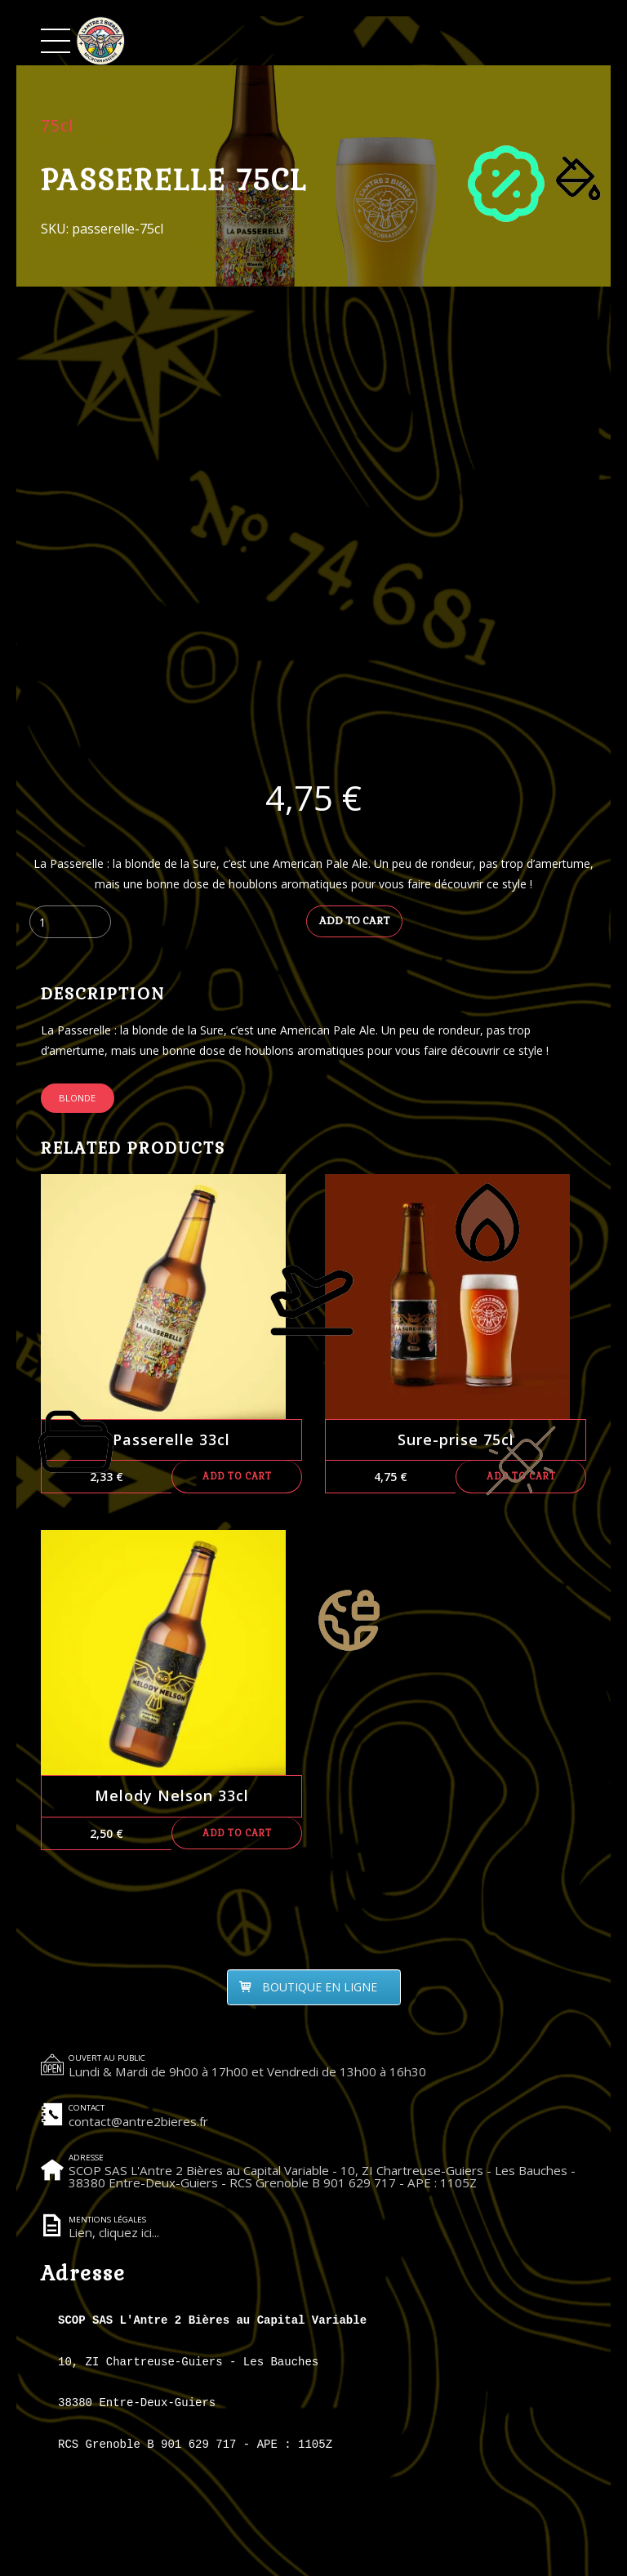  Describe the element at coordinates (76, 1441) in the screenshot. I see `view contents of an open folder` at that location.